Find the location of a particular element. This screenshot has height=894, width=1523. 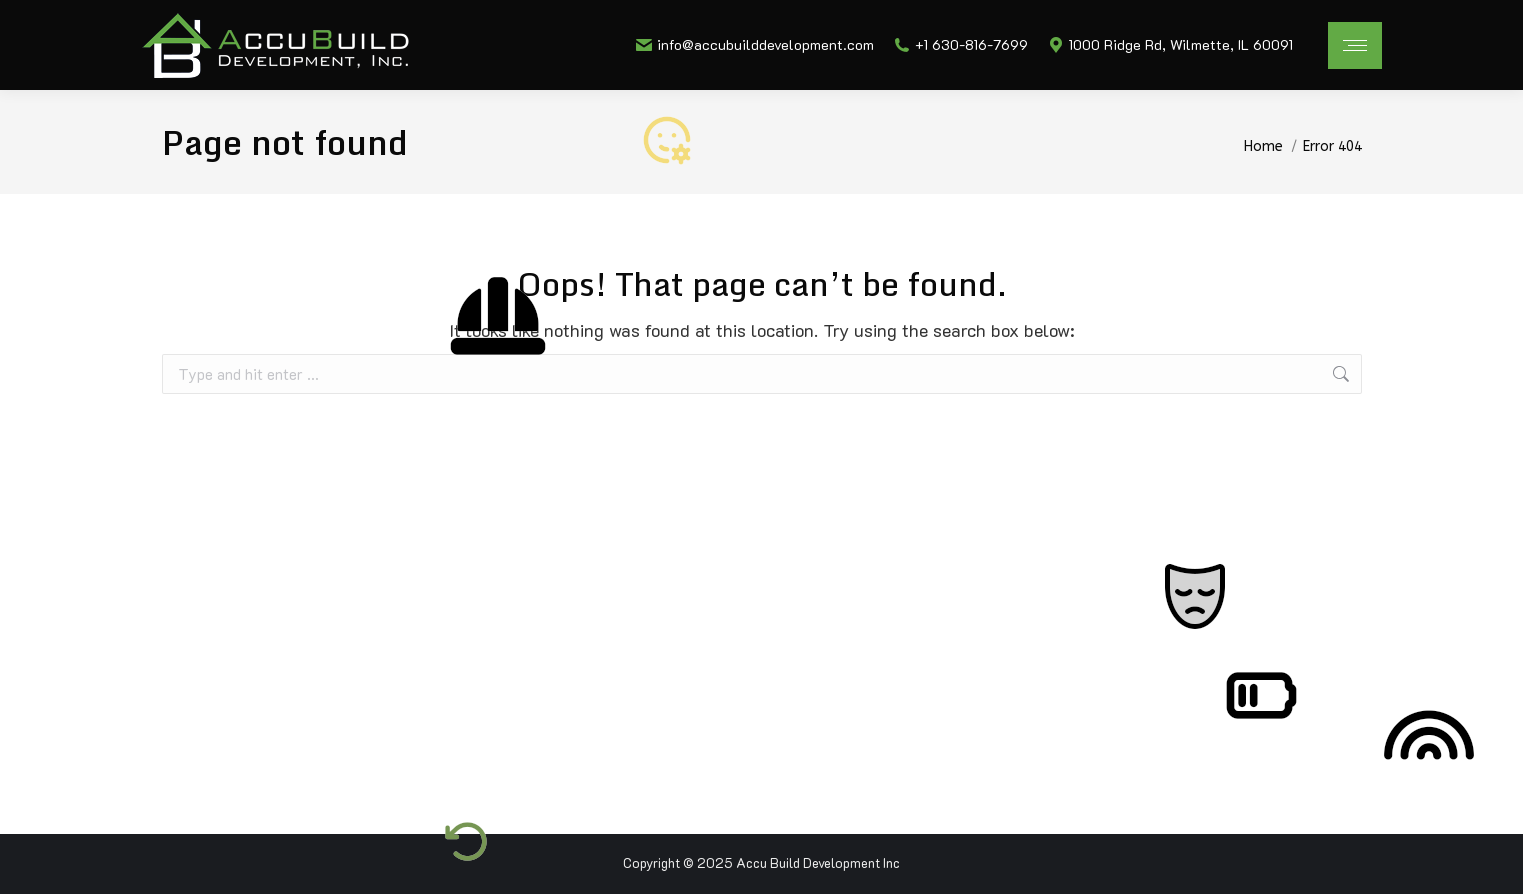

customize emoji or reaction settings is located at coordinates (667, 140).